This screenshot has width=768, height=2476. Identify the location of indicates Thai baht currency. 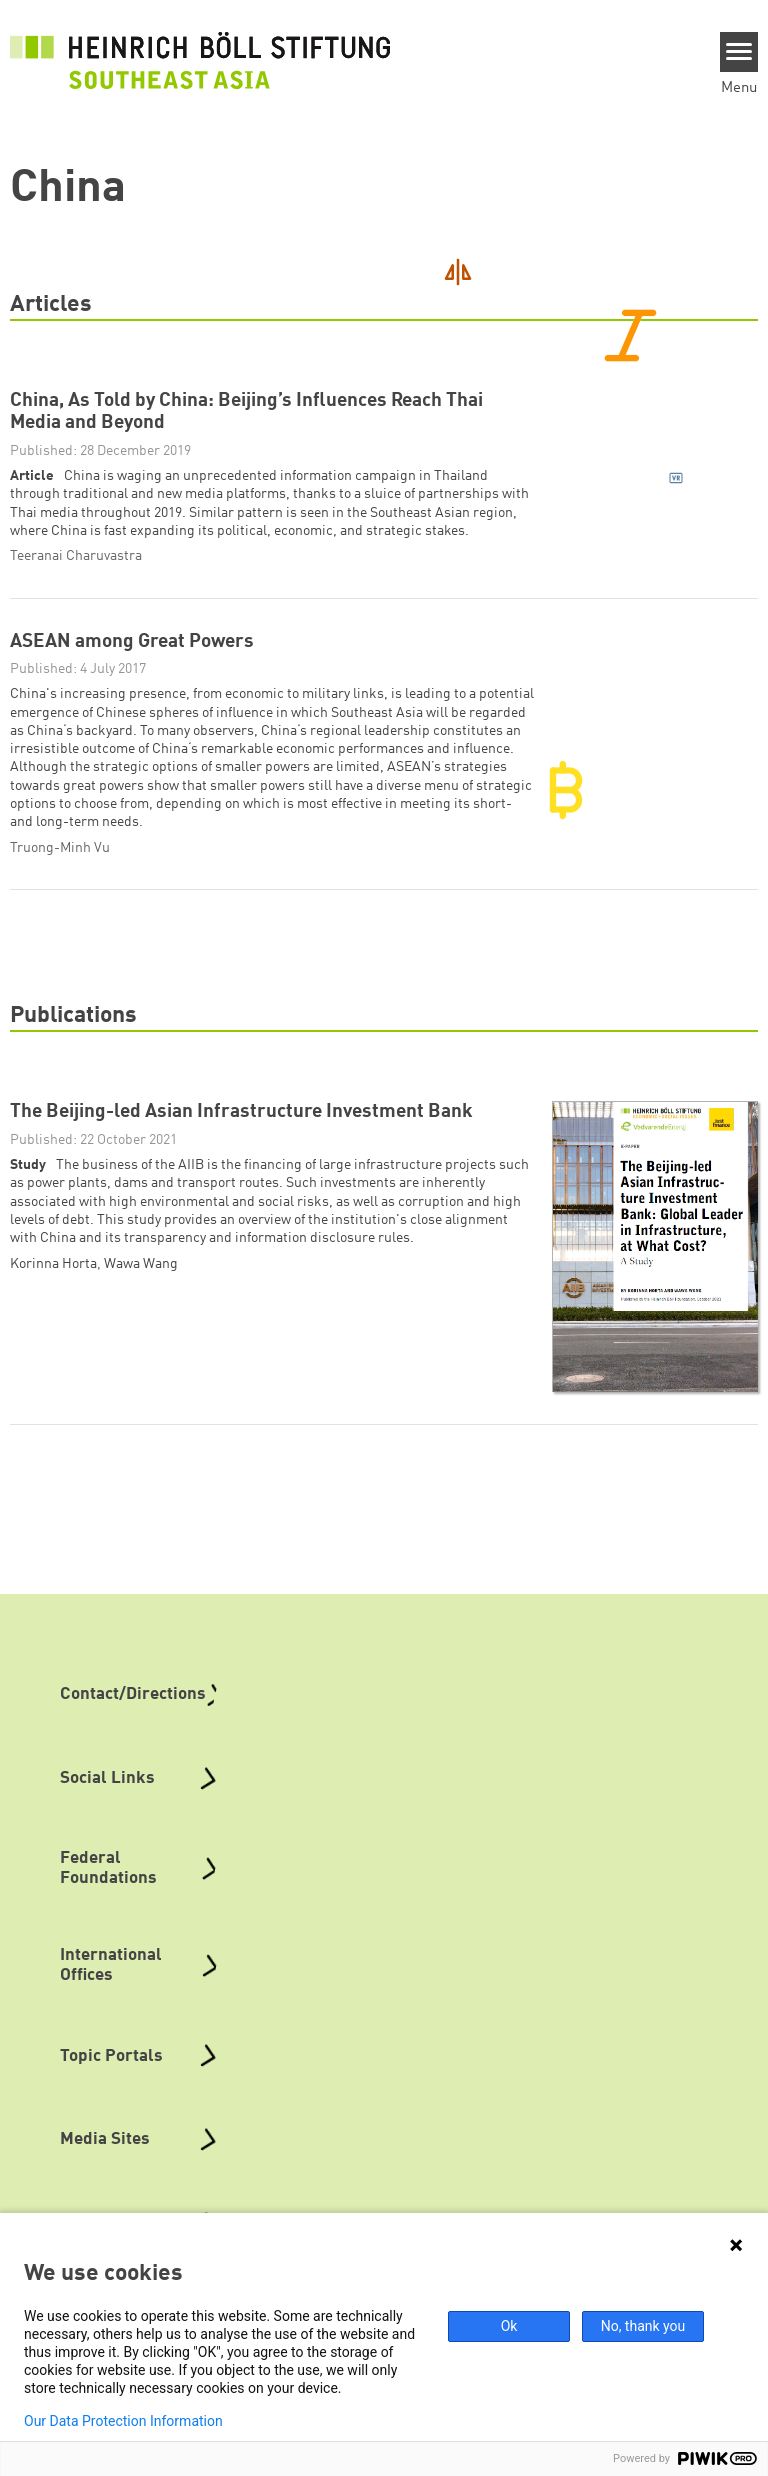
(566, 790).